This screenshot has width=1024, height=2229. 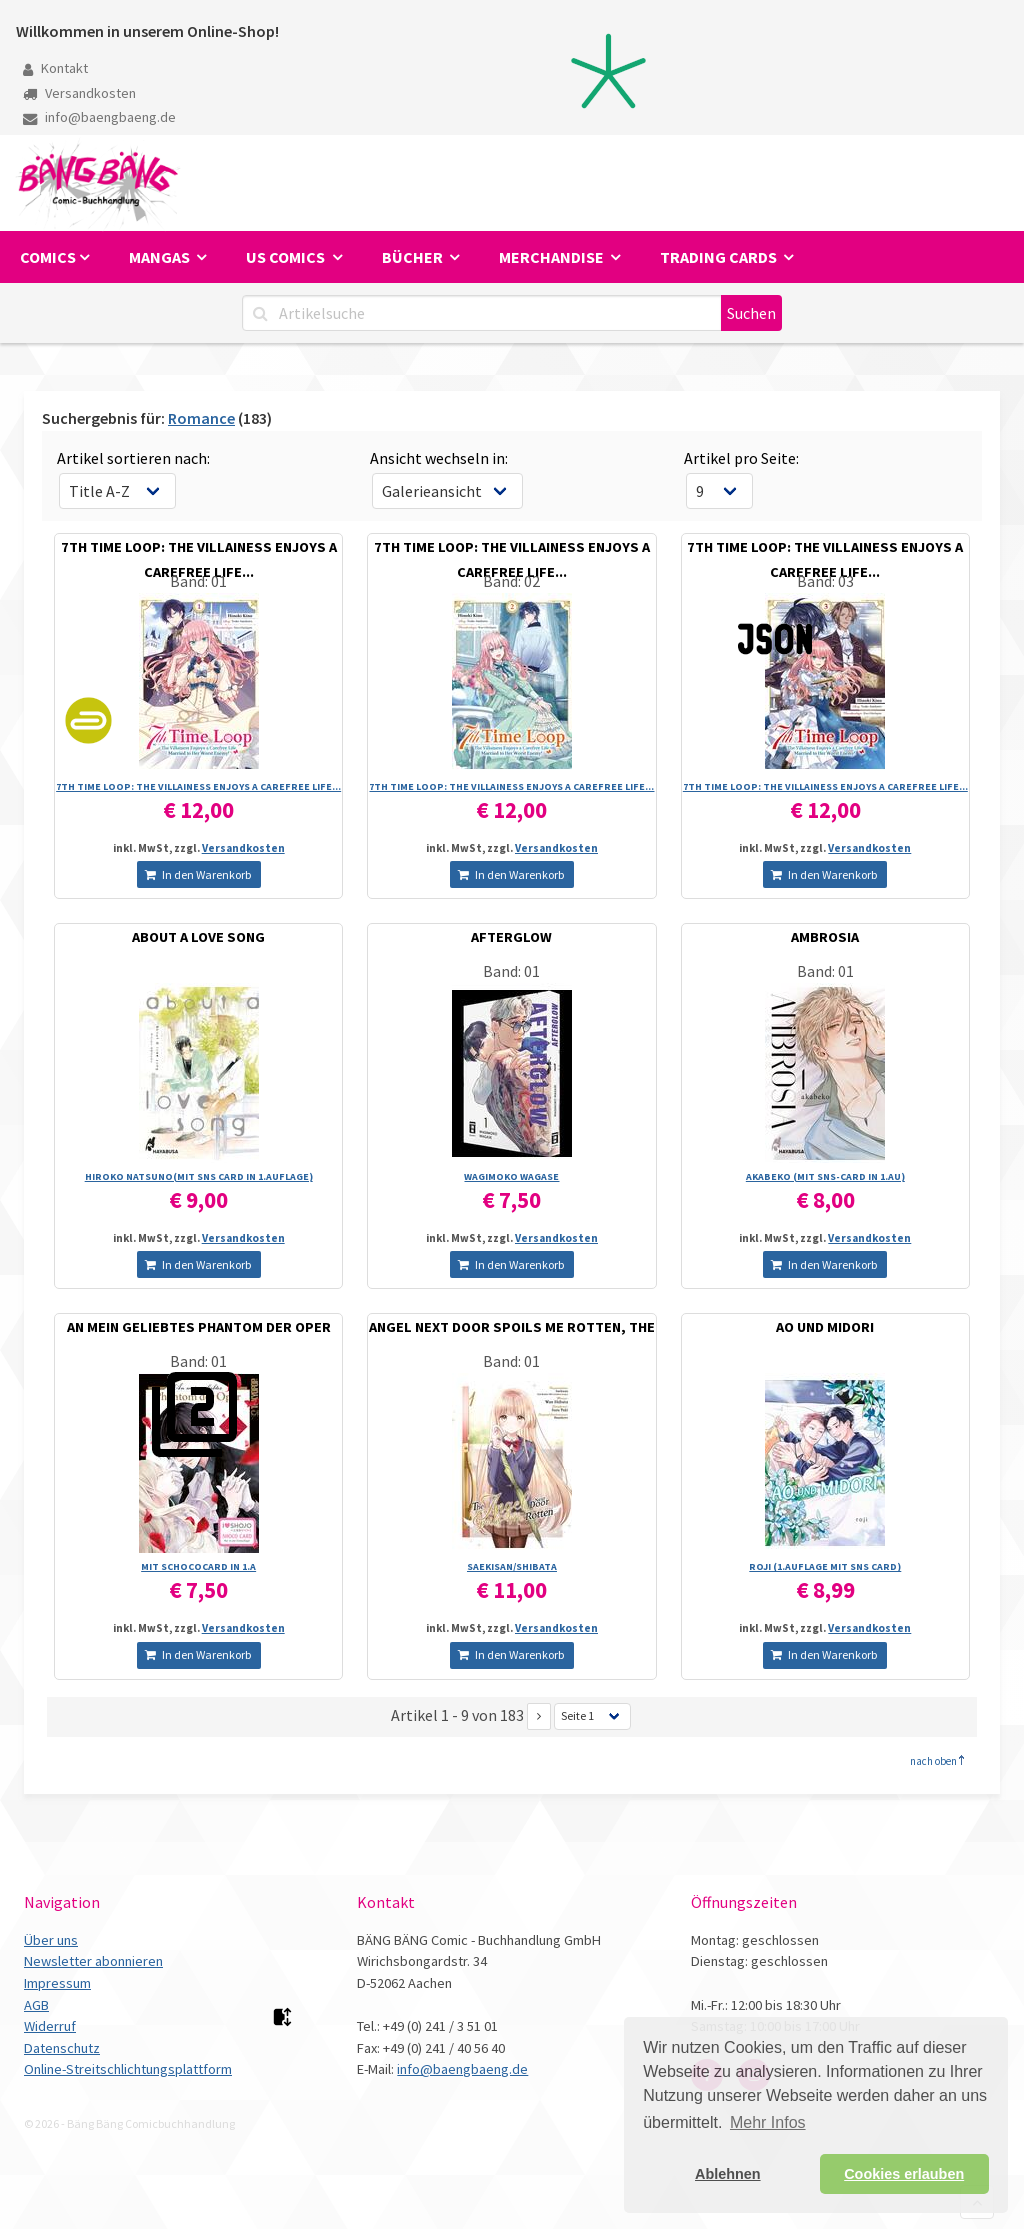 I want to click on auto-adjust content height to fit container, so click(x=282, y=2017).